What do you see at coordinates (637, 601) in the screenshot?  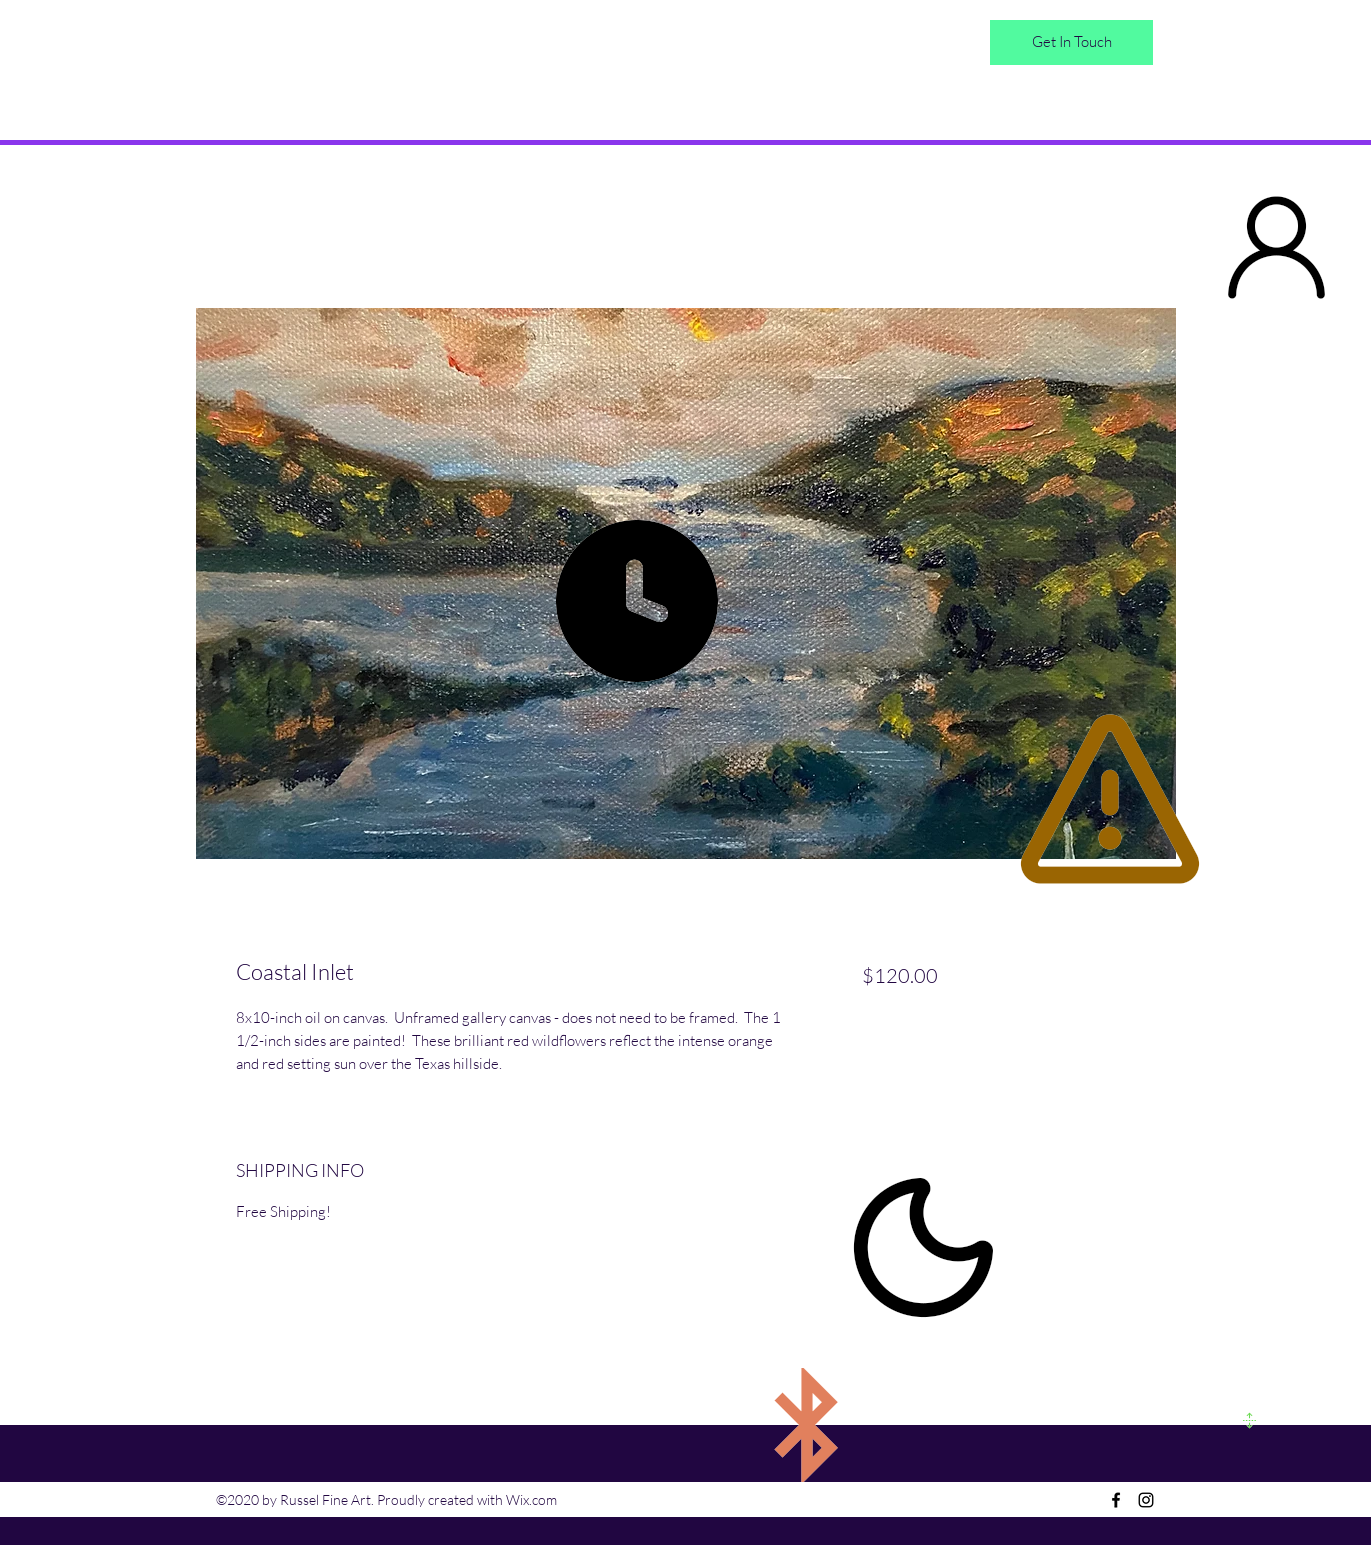 I see `view time or clock settings` at bounding box center [637, 601].